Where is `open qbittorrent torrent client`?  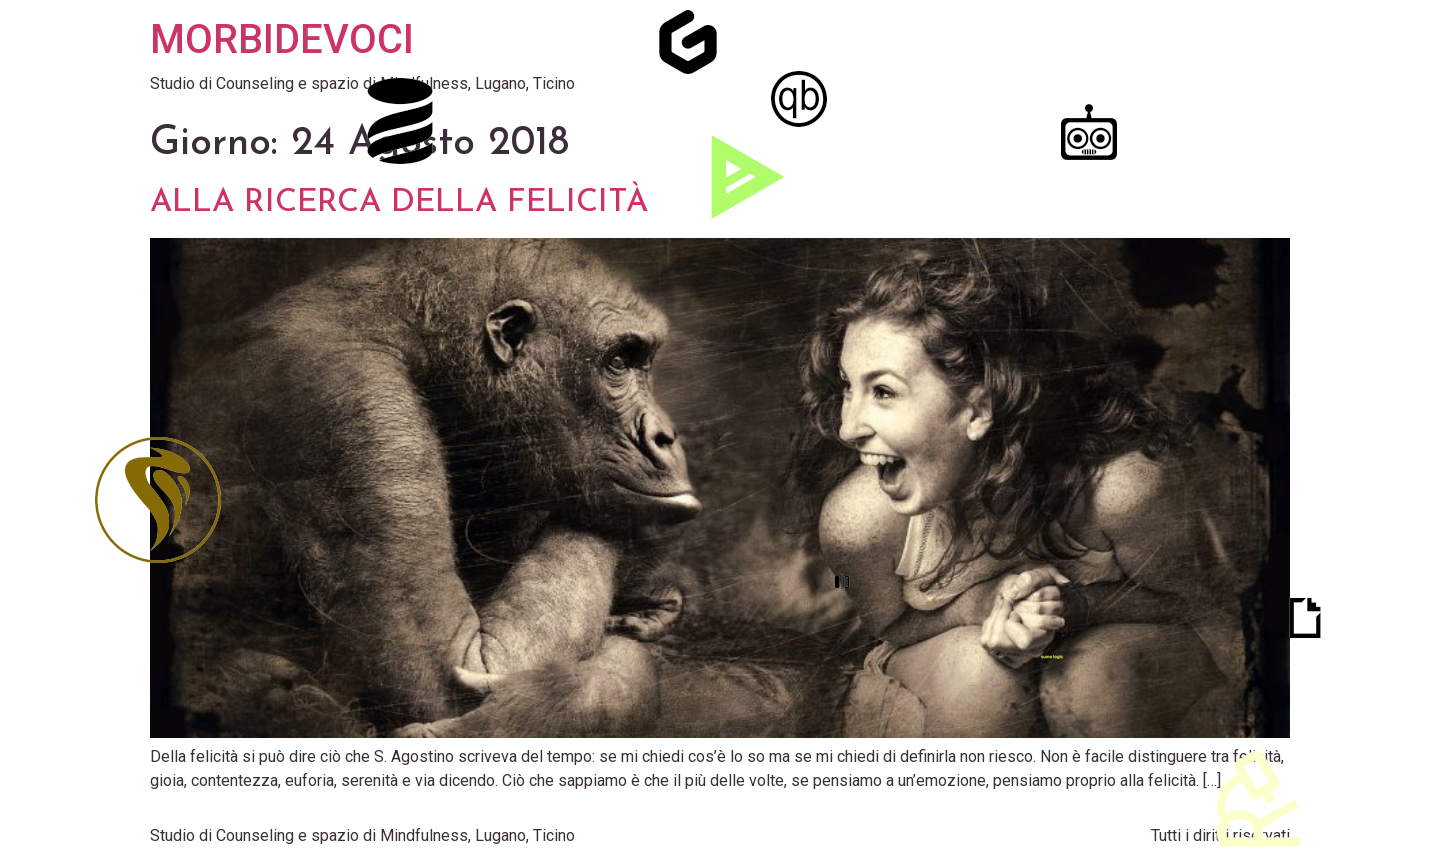 open qbittorrent torrent client is located at coordinates (799, 99).